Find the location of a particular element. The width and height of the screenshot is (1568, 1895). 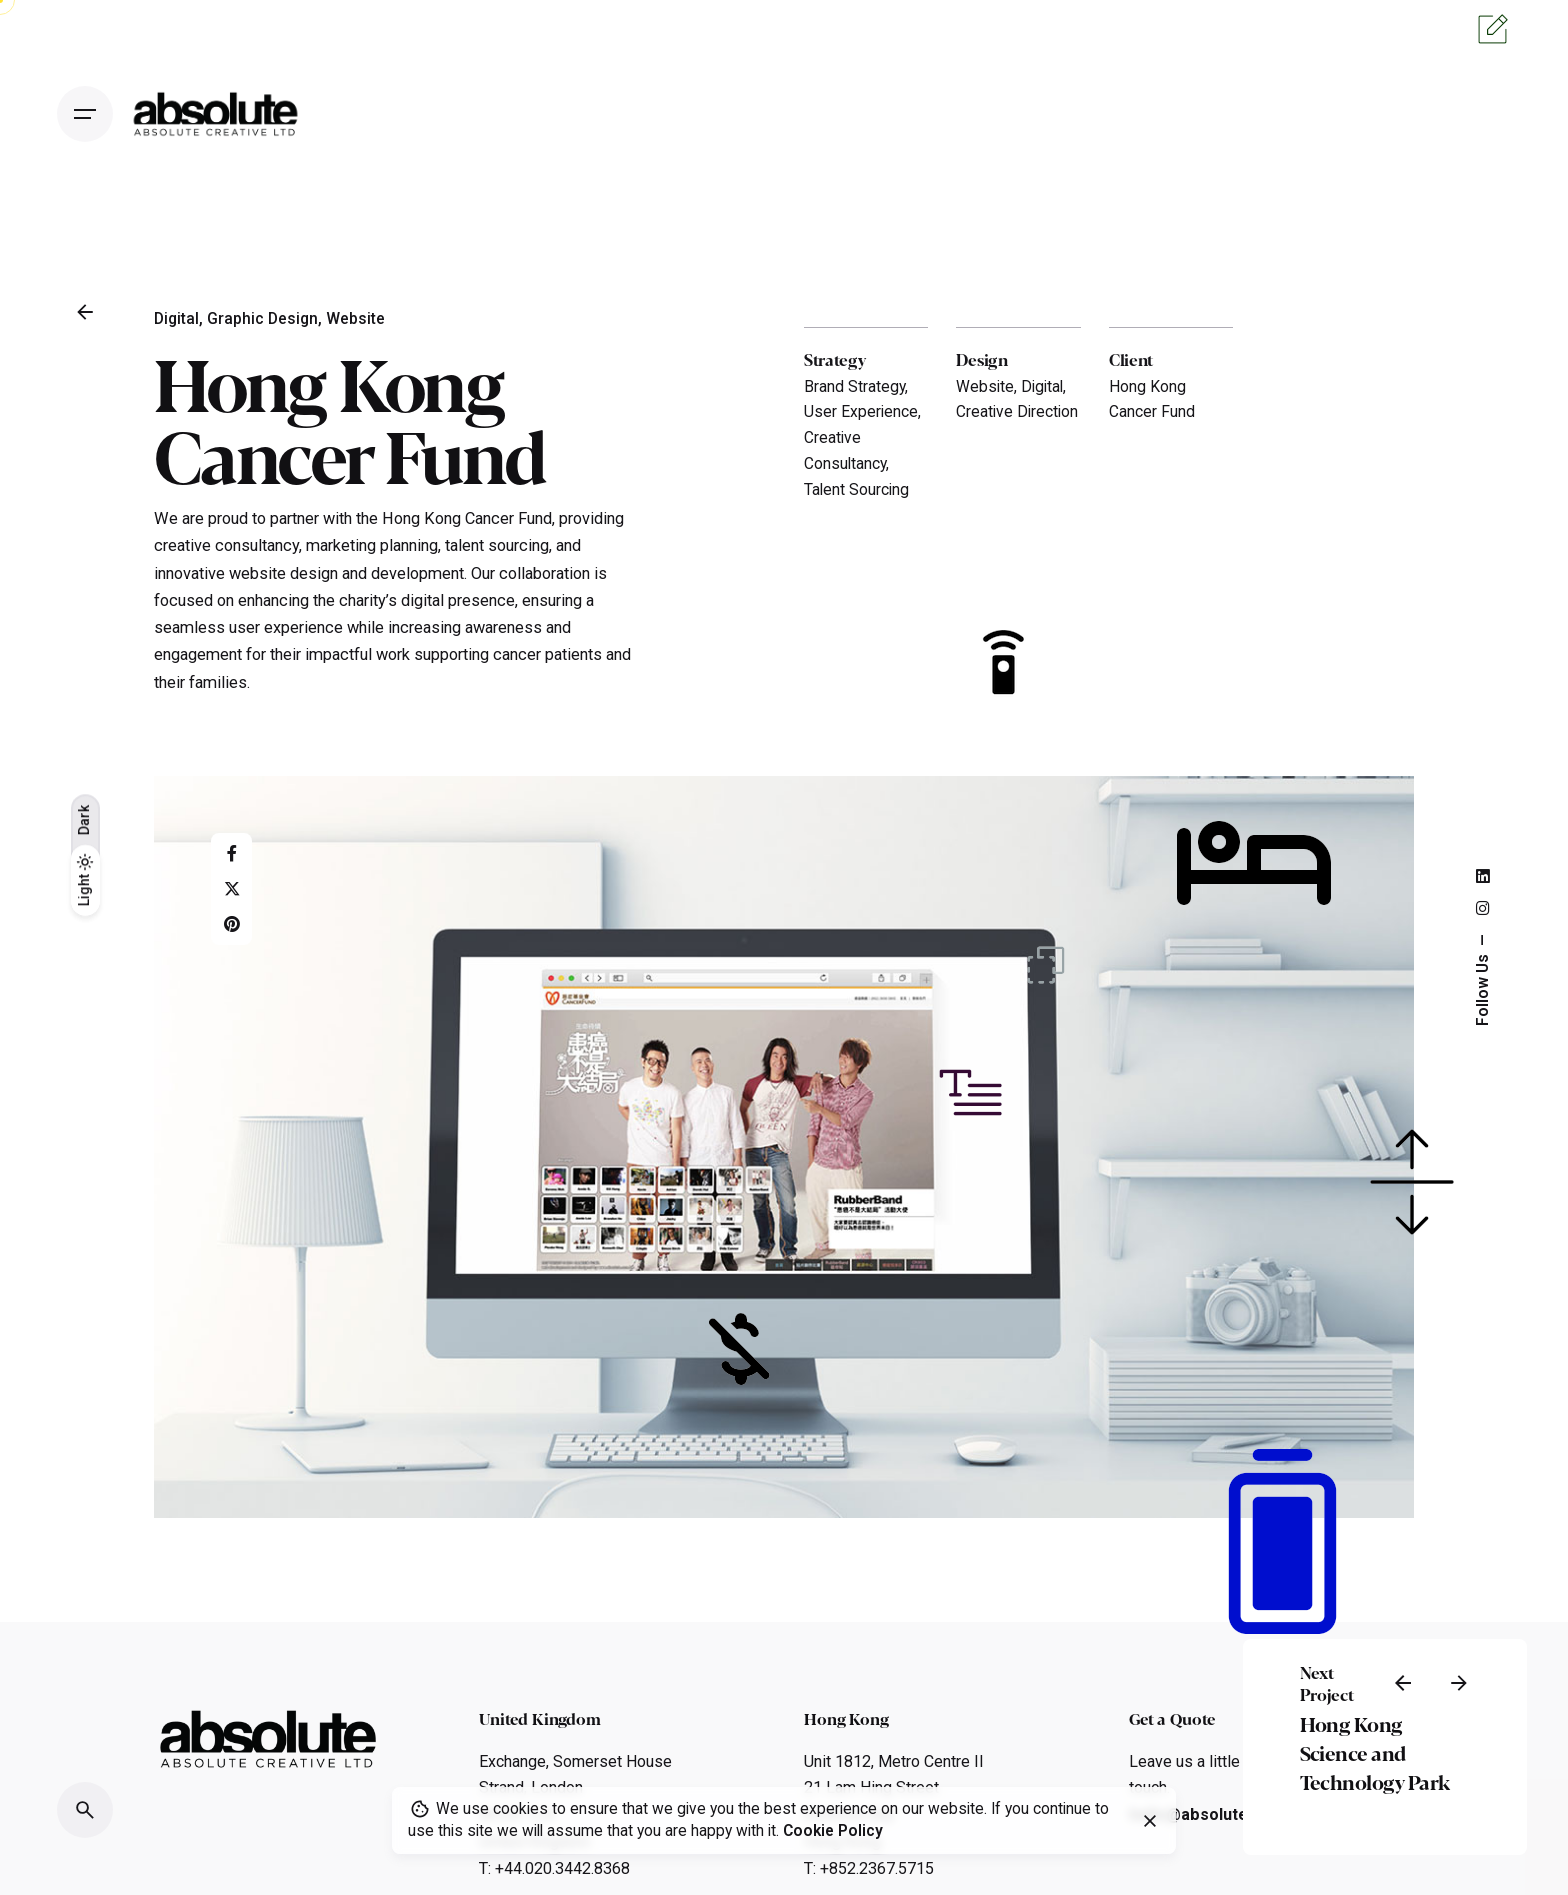

read articles from the new york times is located at coordinates (969, 1092).